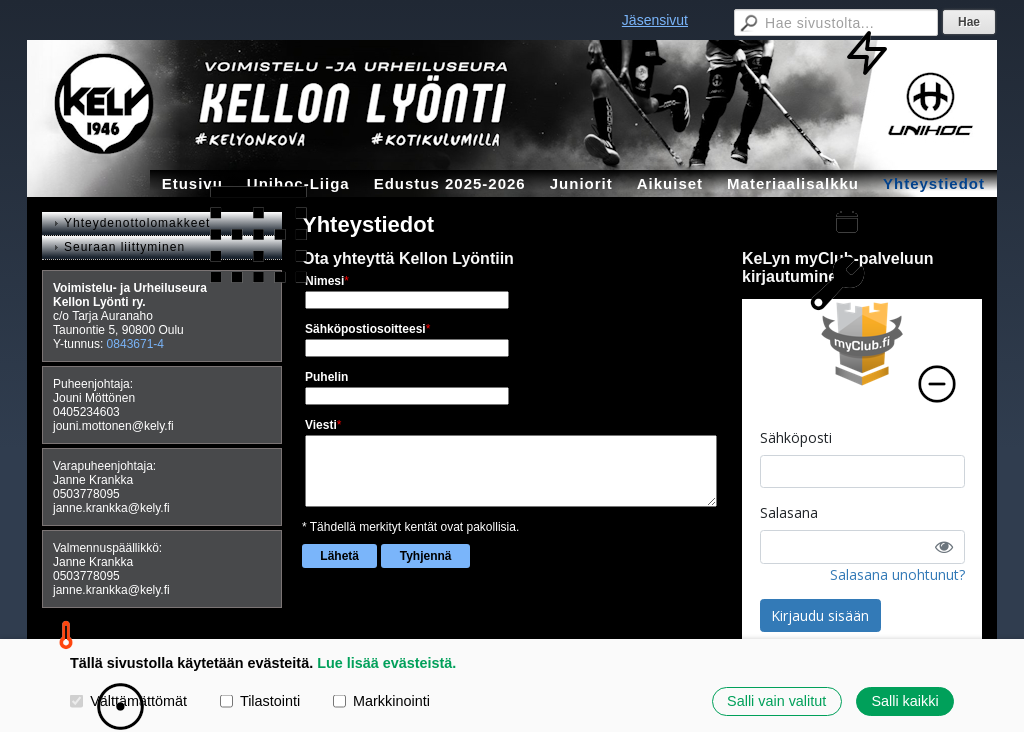  What do you see at coordinates (847, 222) in the screenshot?
I see `view calendar with no events scheduled` at bounding box center [847, 222].